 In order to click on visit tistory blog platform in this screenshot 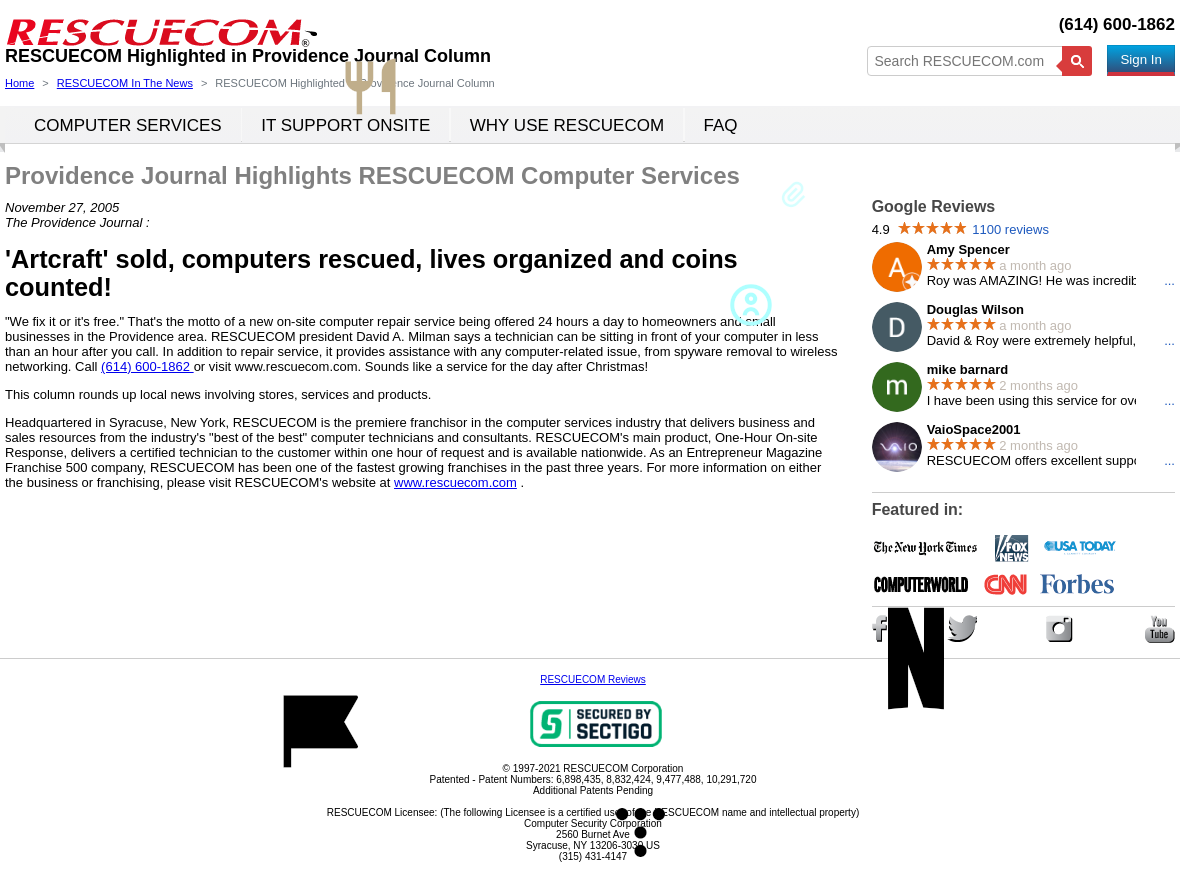, I will do `click(640, 832)`.